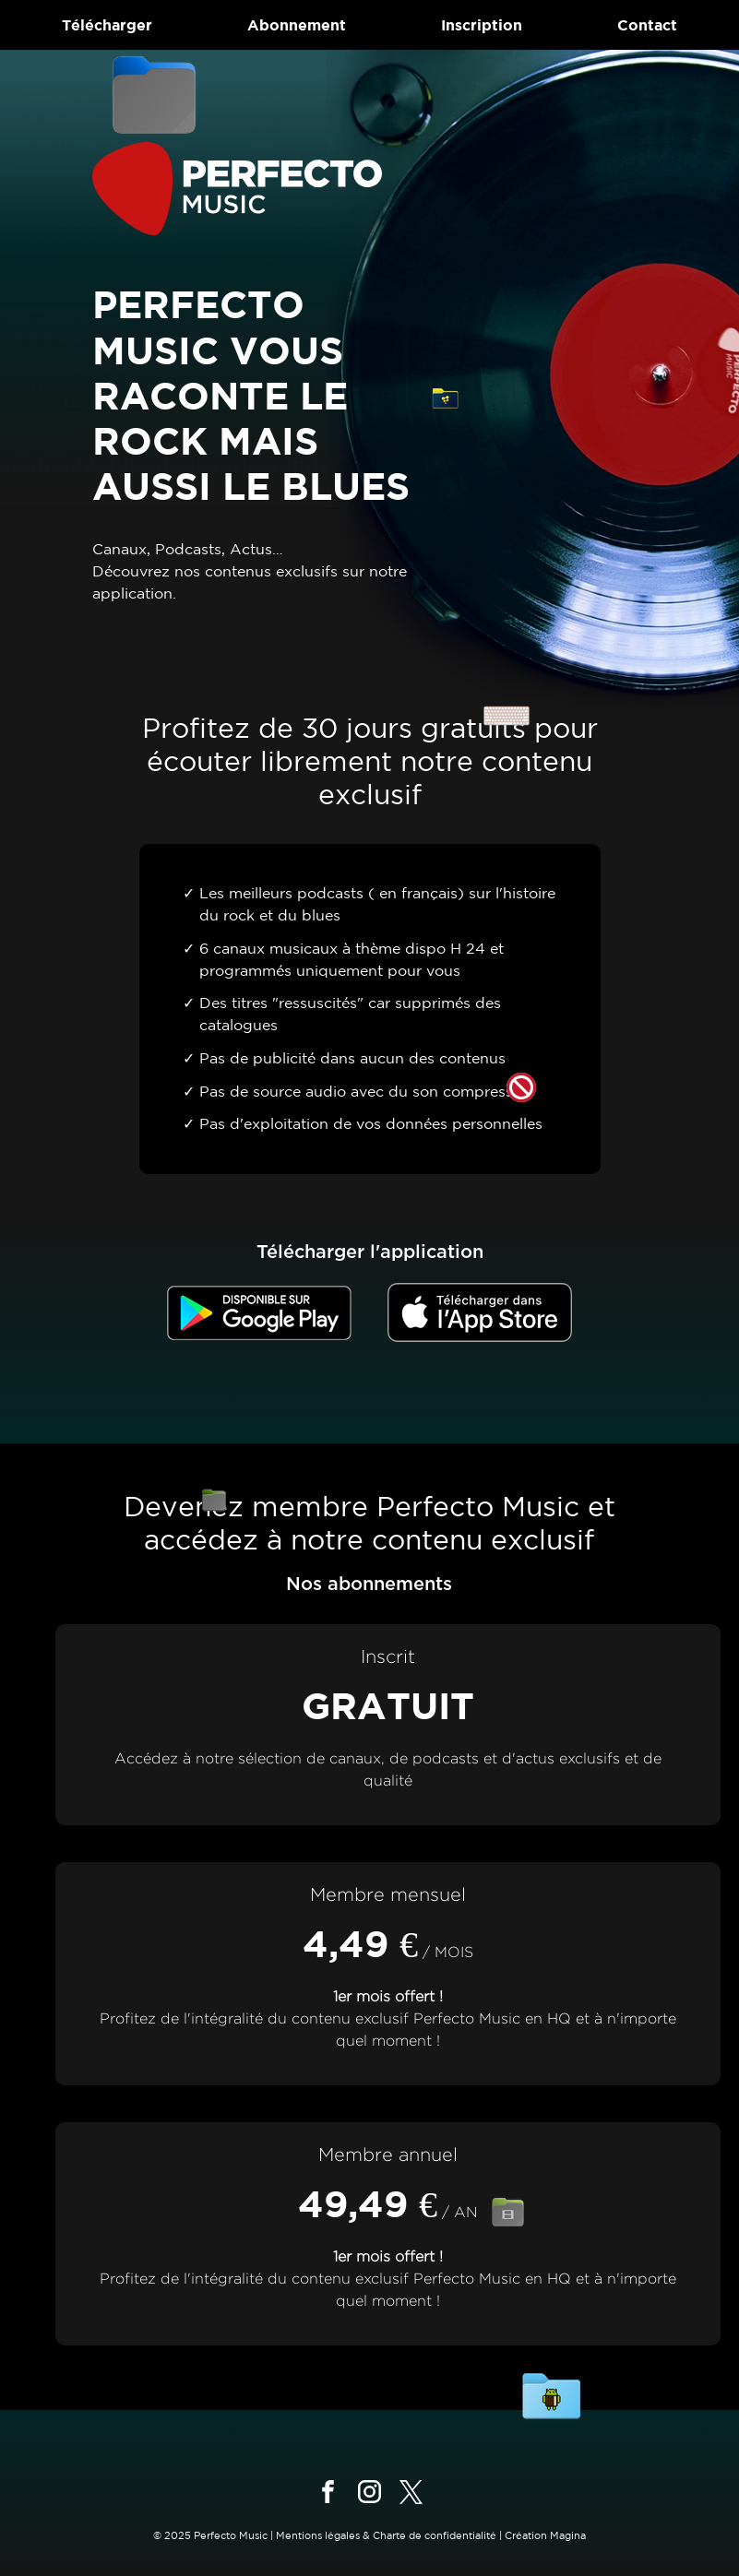 Image resolution: width=739 pixels, height=2576 pixels. Describe the element at coordinates (214, 1500) in the screenshot. I see `open a folder to view its contents` at that location.